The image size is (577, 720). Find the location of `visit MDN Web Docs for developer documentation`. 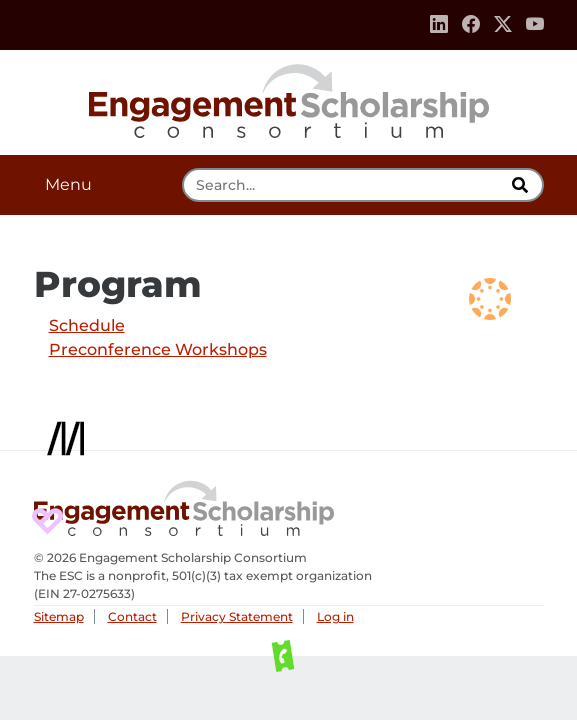

visit MDN Web Docs for developer documentation is located at coordinates (65, 438).